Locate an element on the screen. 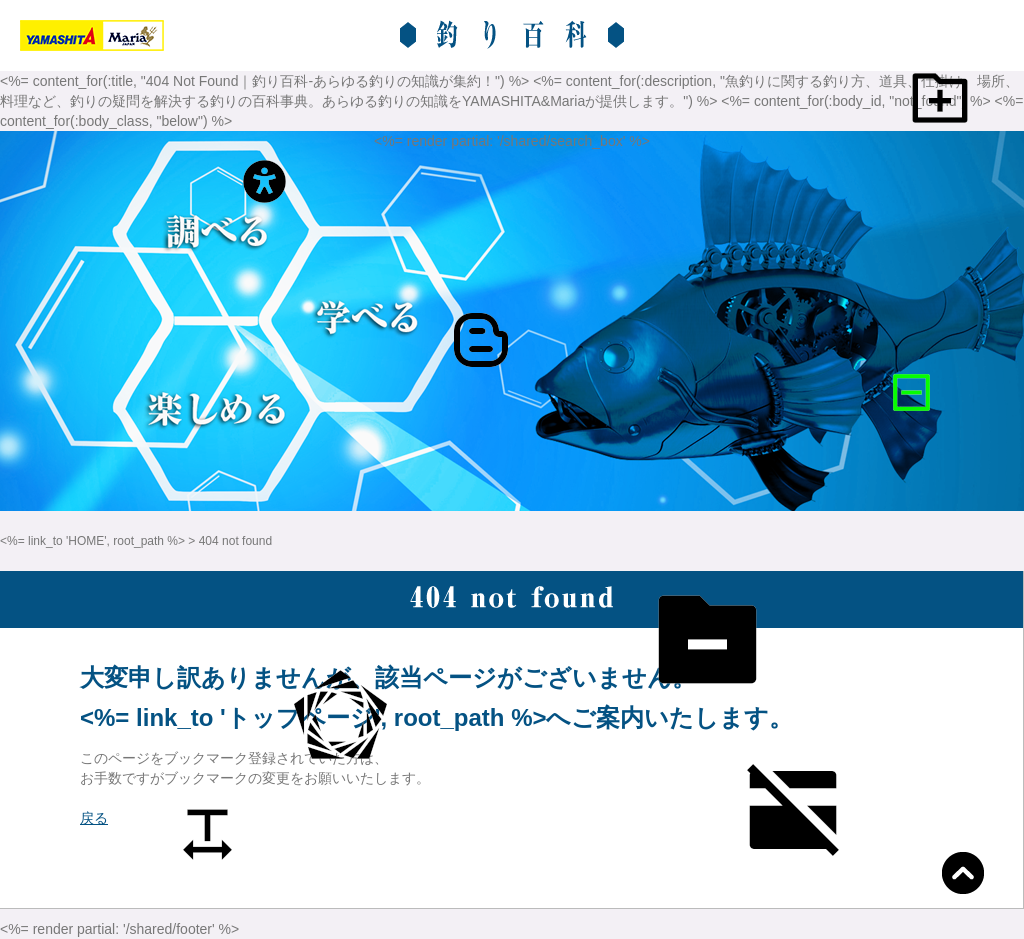  remove a folder is located at coordinates (707, 639).